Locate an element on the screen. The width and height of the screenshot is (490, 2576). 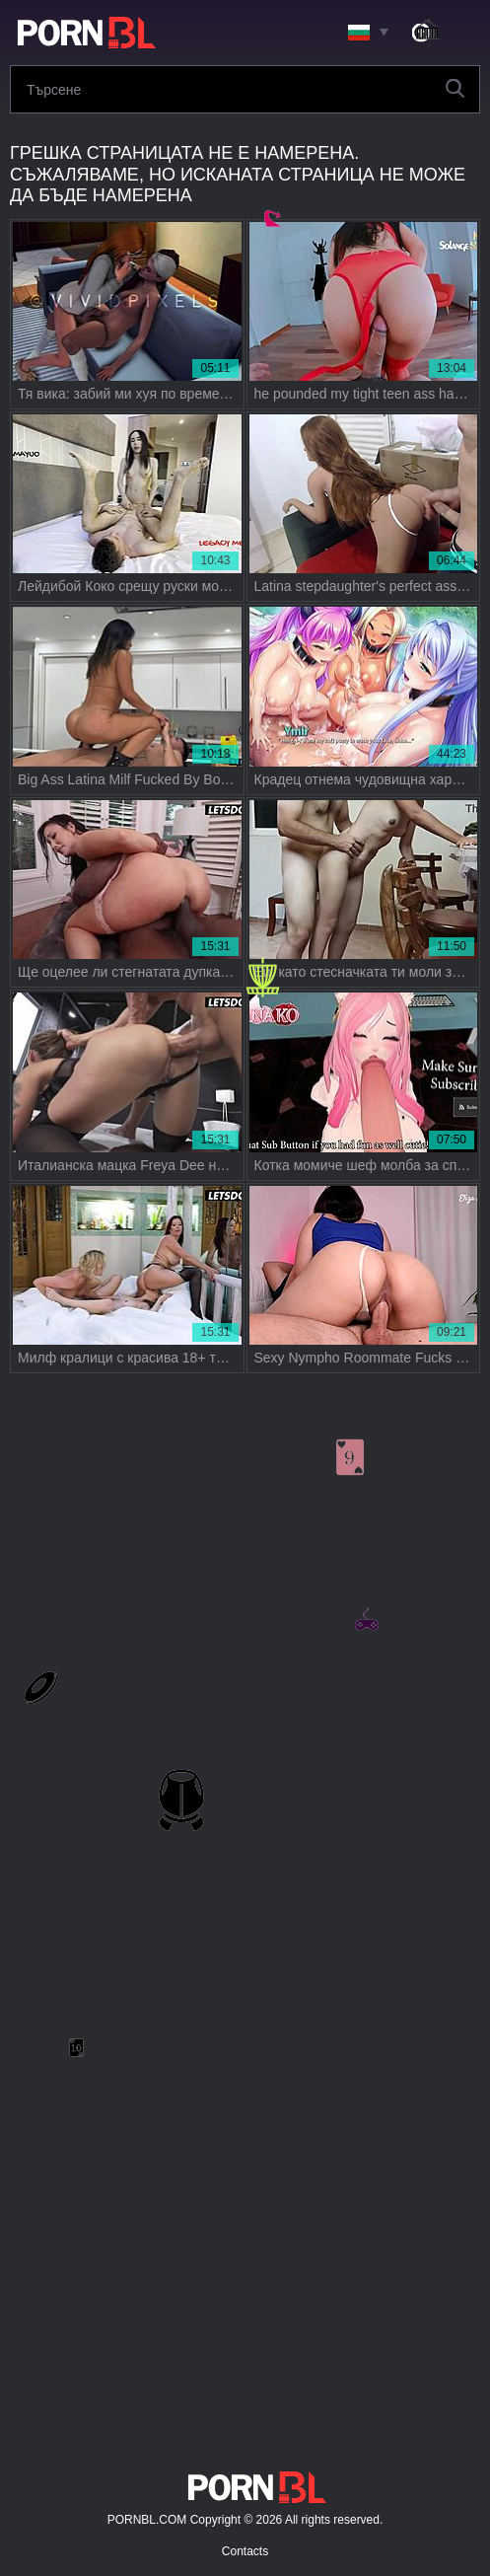
view inventory or storage contents is located at coordinates (427, 27).